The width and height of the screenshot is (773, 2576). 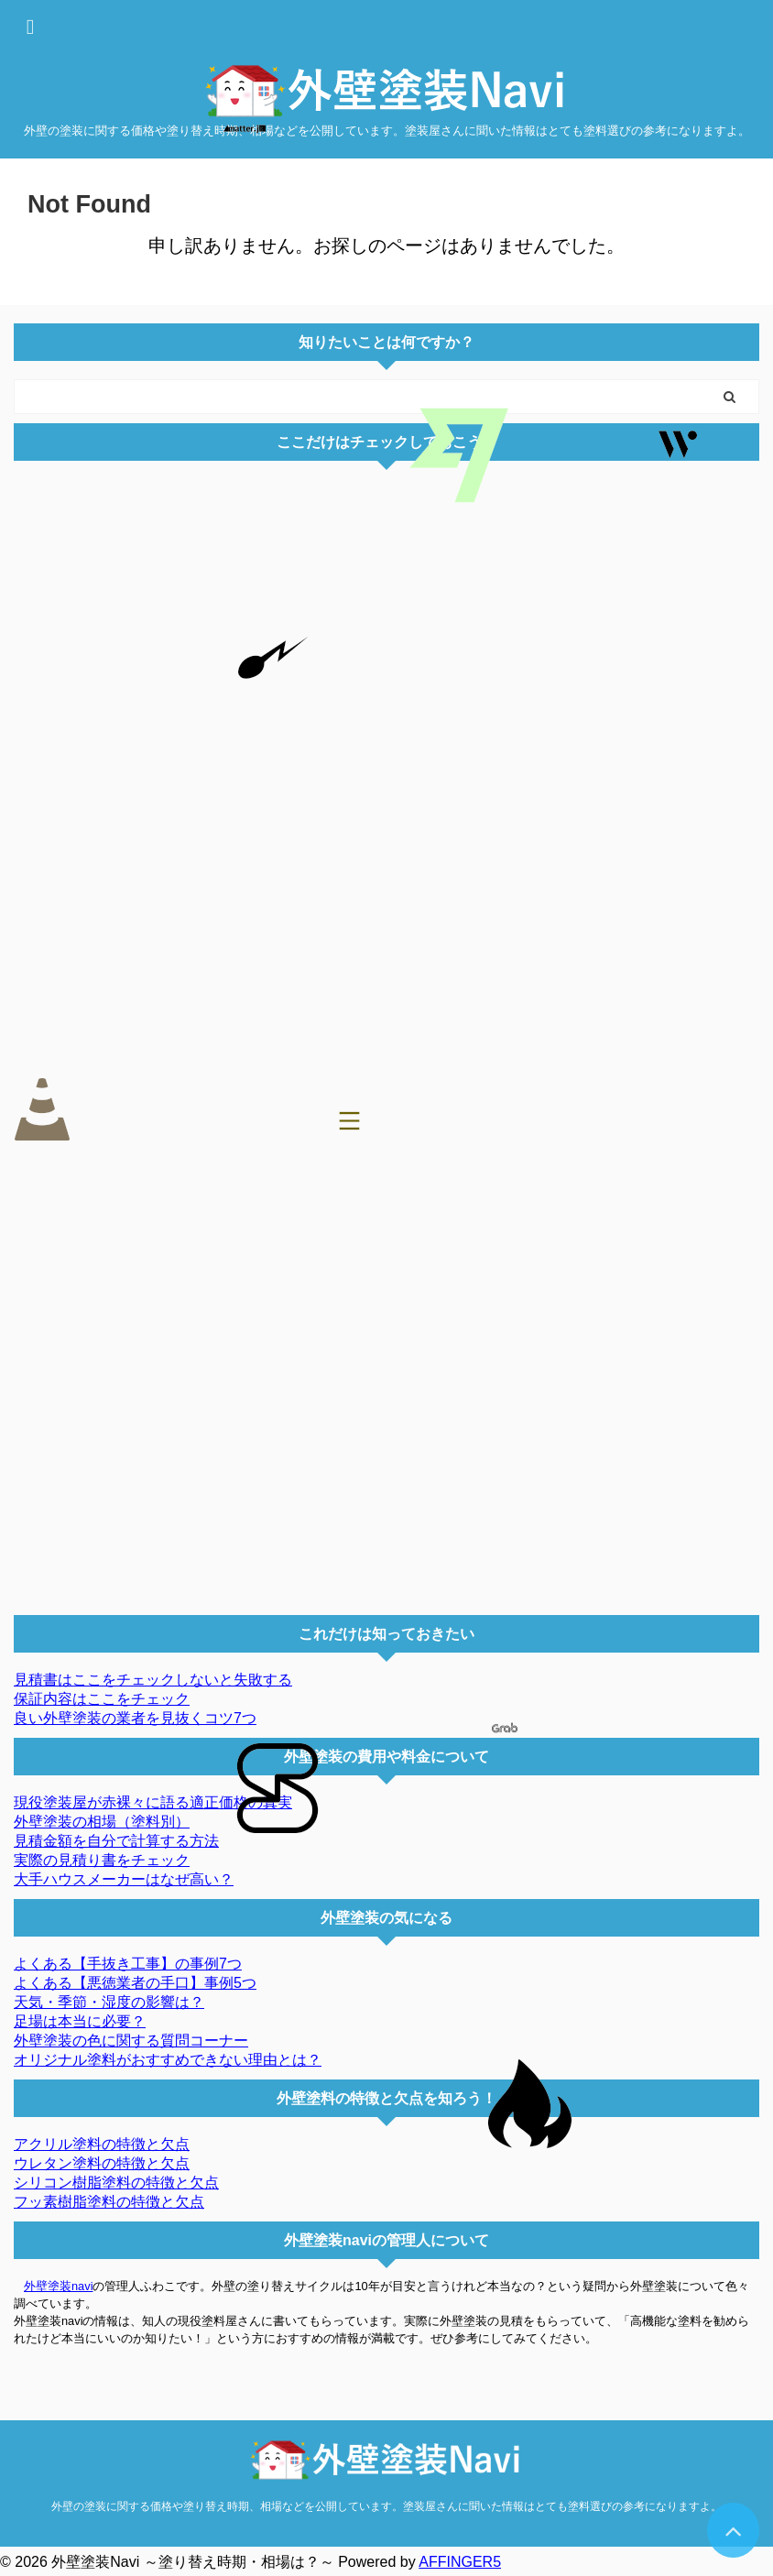 I want to click on open the Grab app, so click(x=505, y=1728).